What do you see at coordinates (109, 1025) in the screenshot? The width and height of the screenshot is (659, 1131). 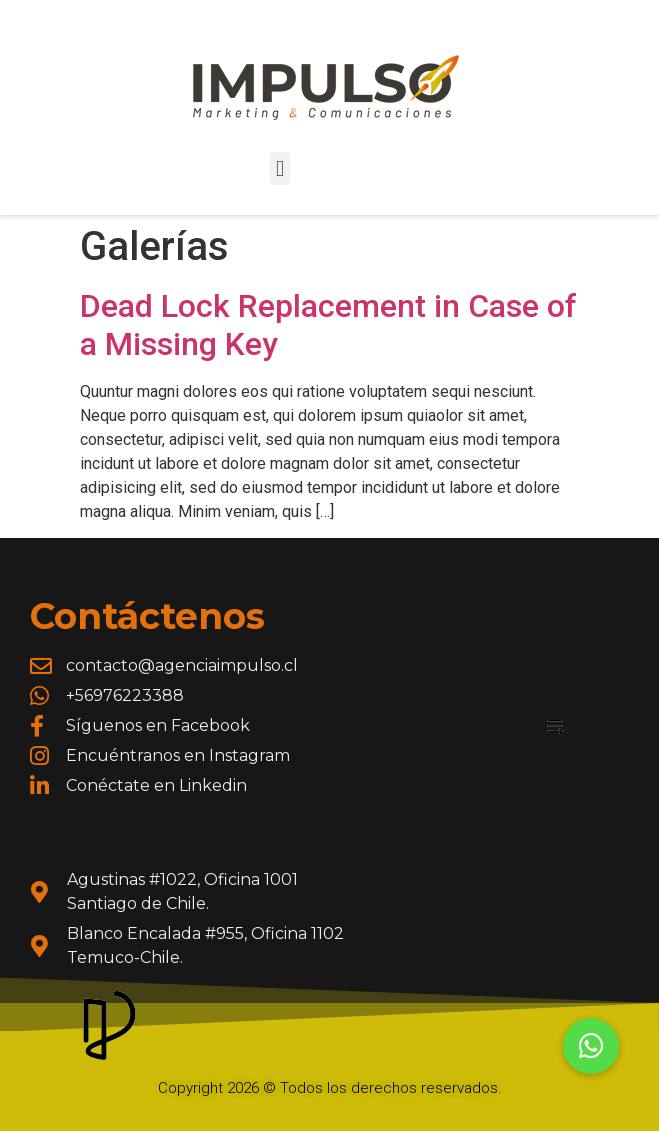 I see `open Progate coding learning platform` at bounding box center [109, 1025].